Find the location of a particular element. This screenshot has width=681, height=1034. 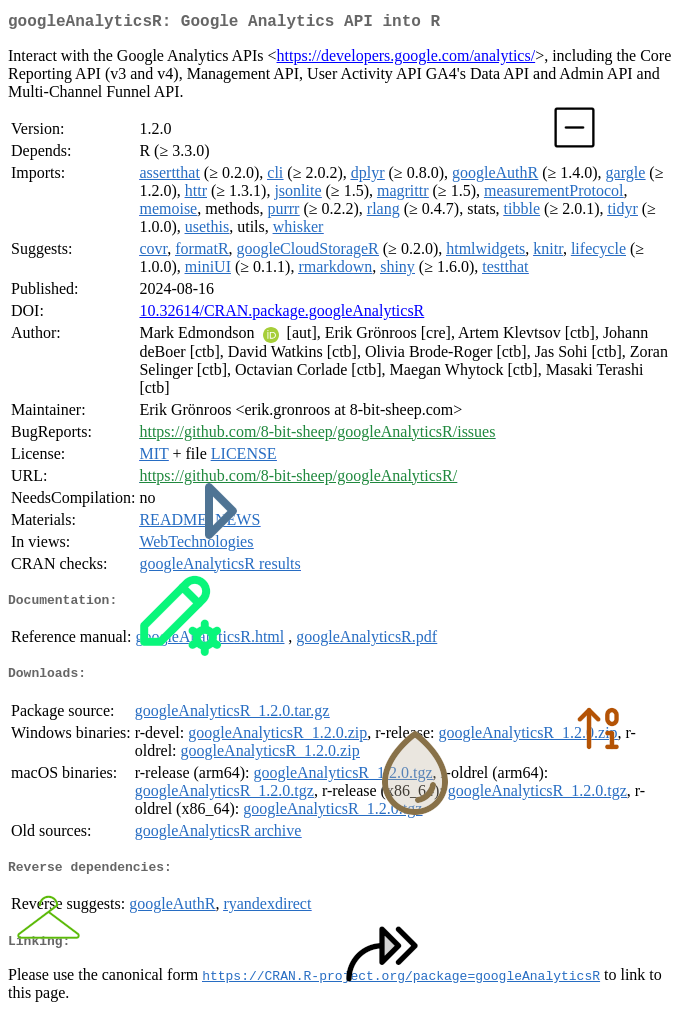

access your wardrobe or closet is located at coordinates (48, 920).